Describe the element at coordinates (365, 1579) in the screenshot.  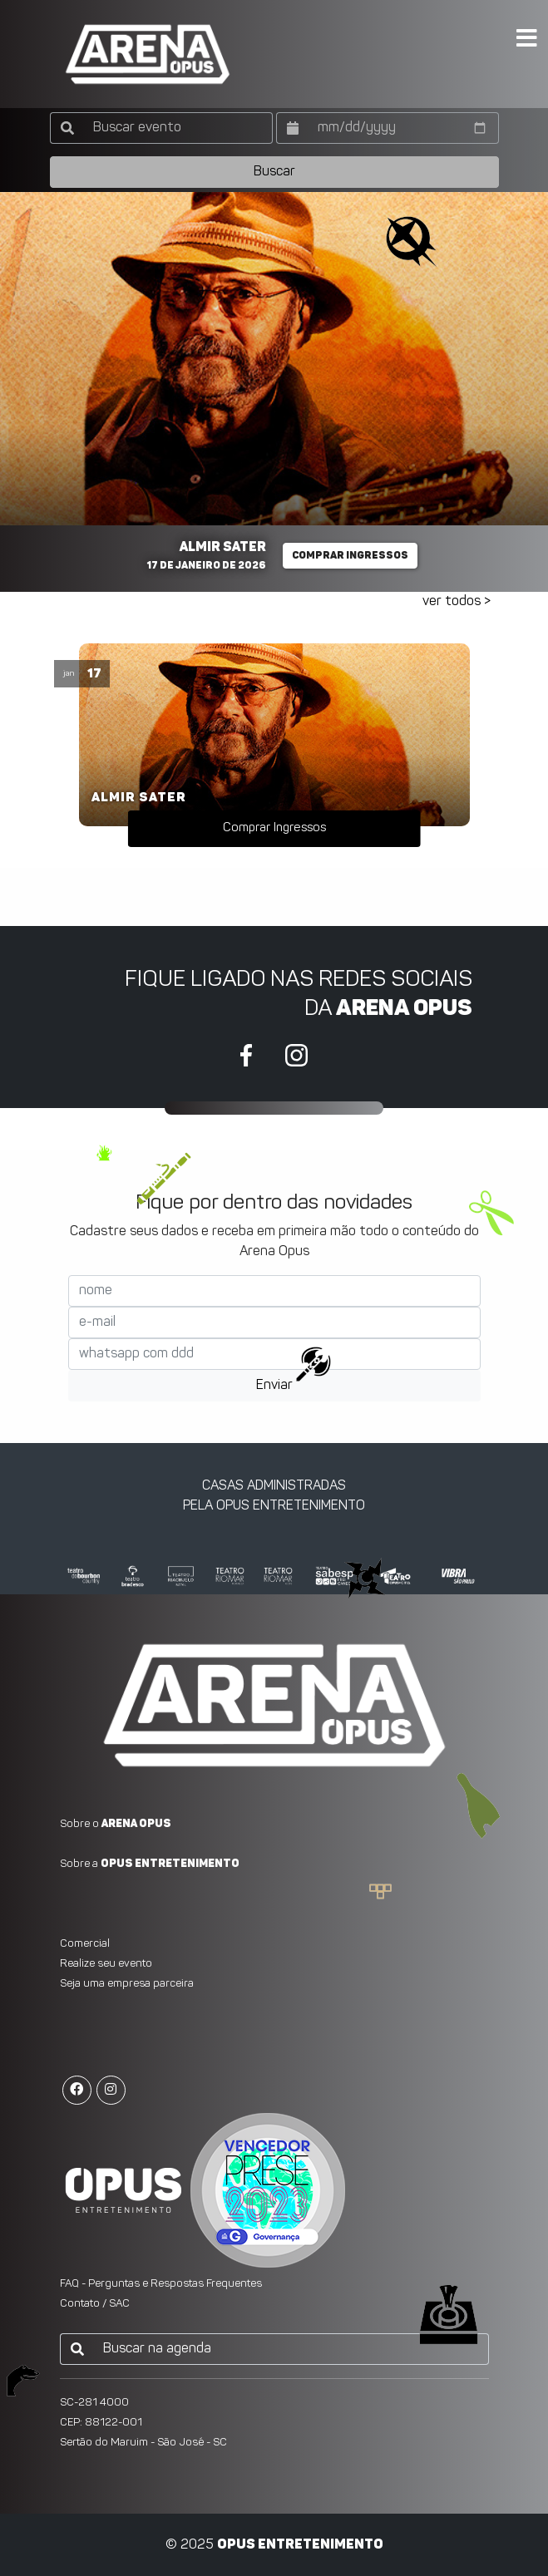
I see `shuriken or ninja throwing star weapon icon` at that location.